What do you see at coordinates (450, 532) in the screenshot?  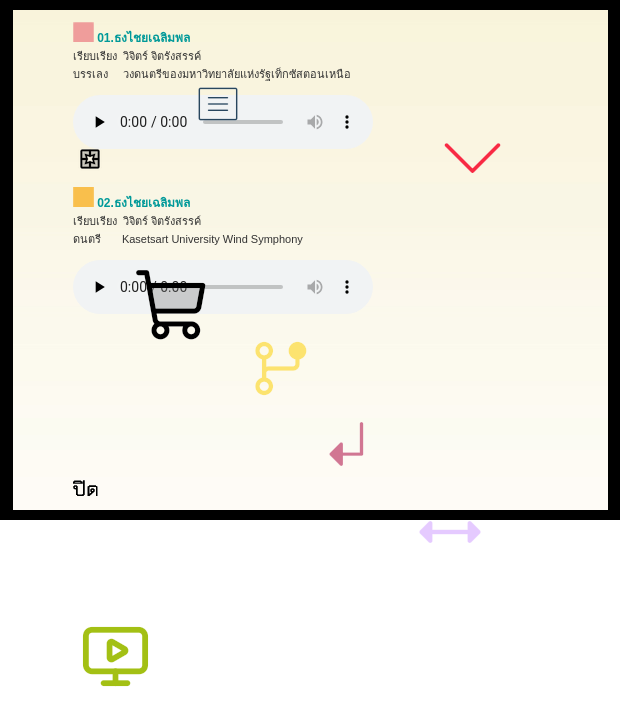 I see `resize element horizontally` at bounding box center [450, 532].